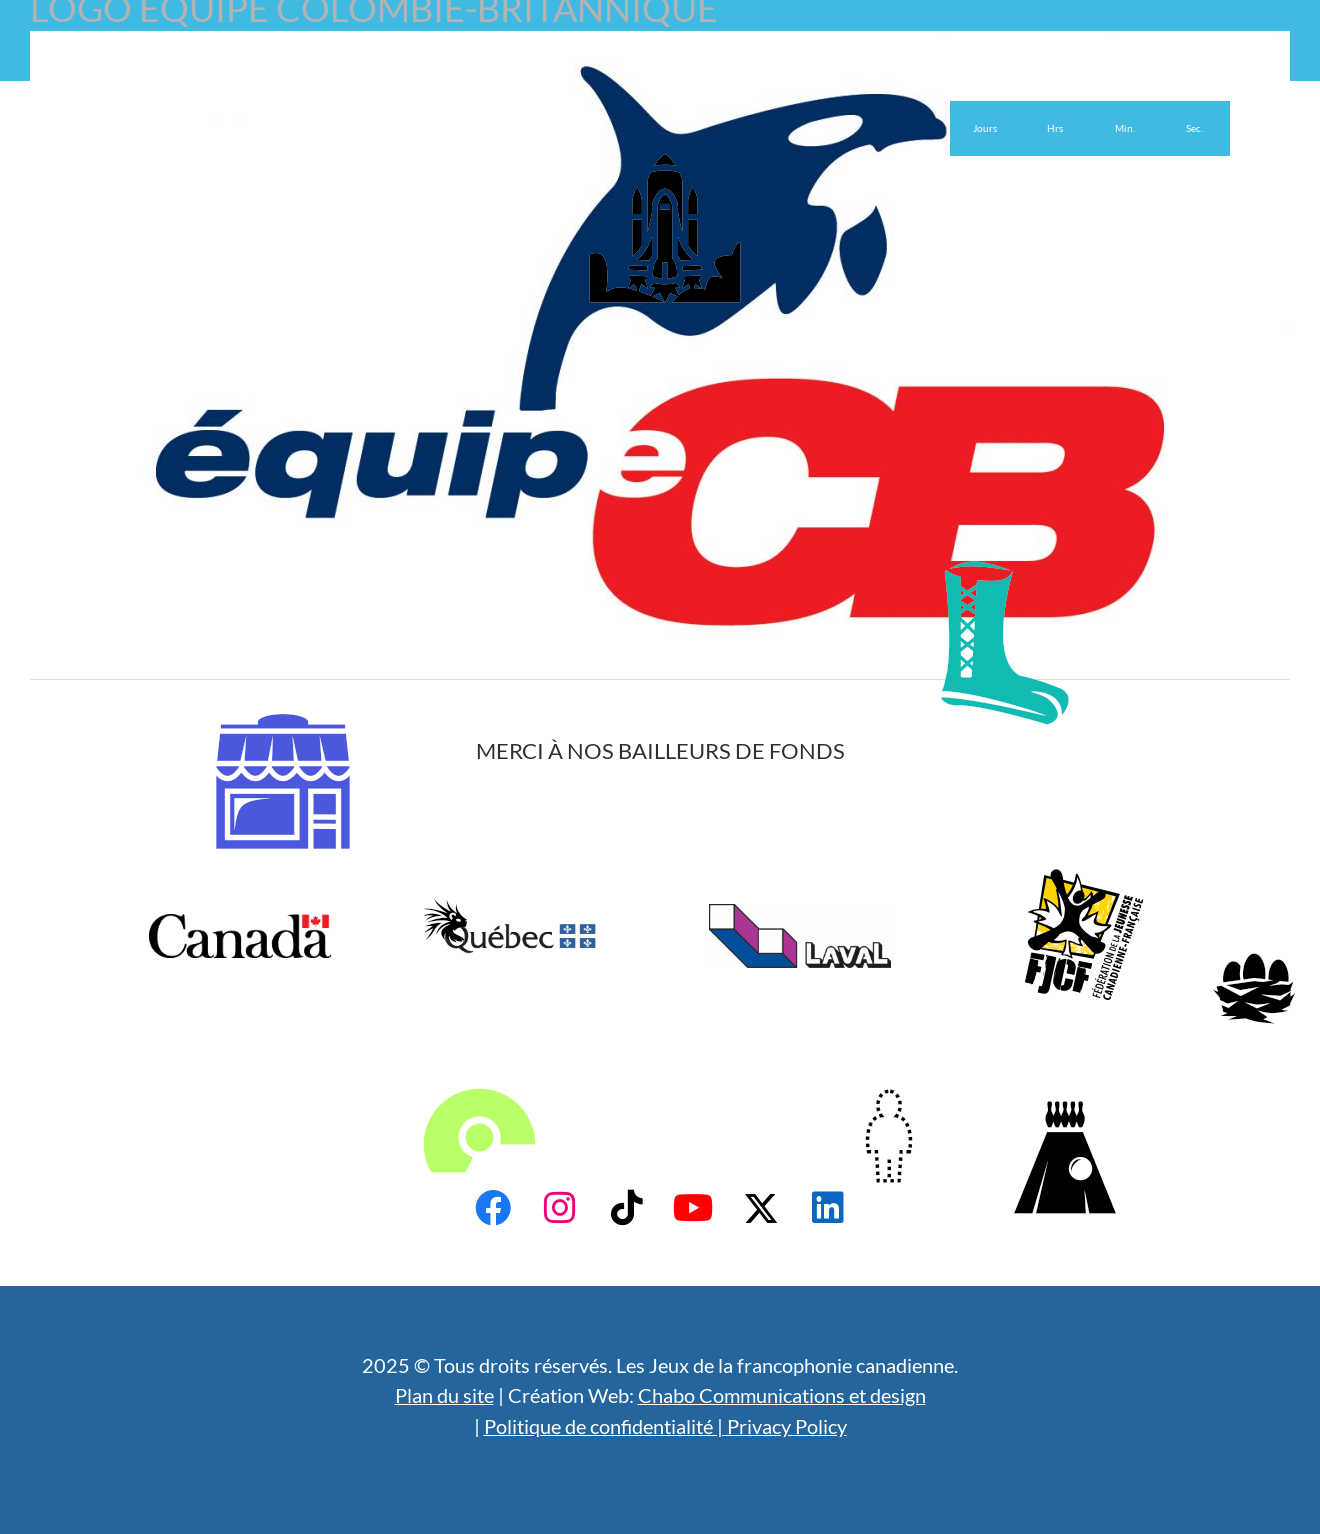 The width and height of the screenshot is (1320, 1534). What do you see at coordinates (446, 921) in the screenshot?
I see `porcupine character or creature in a game` at bounding box center [446, 921].